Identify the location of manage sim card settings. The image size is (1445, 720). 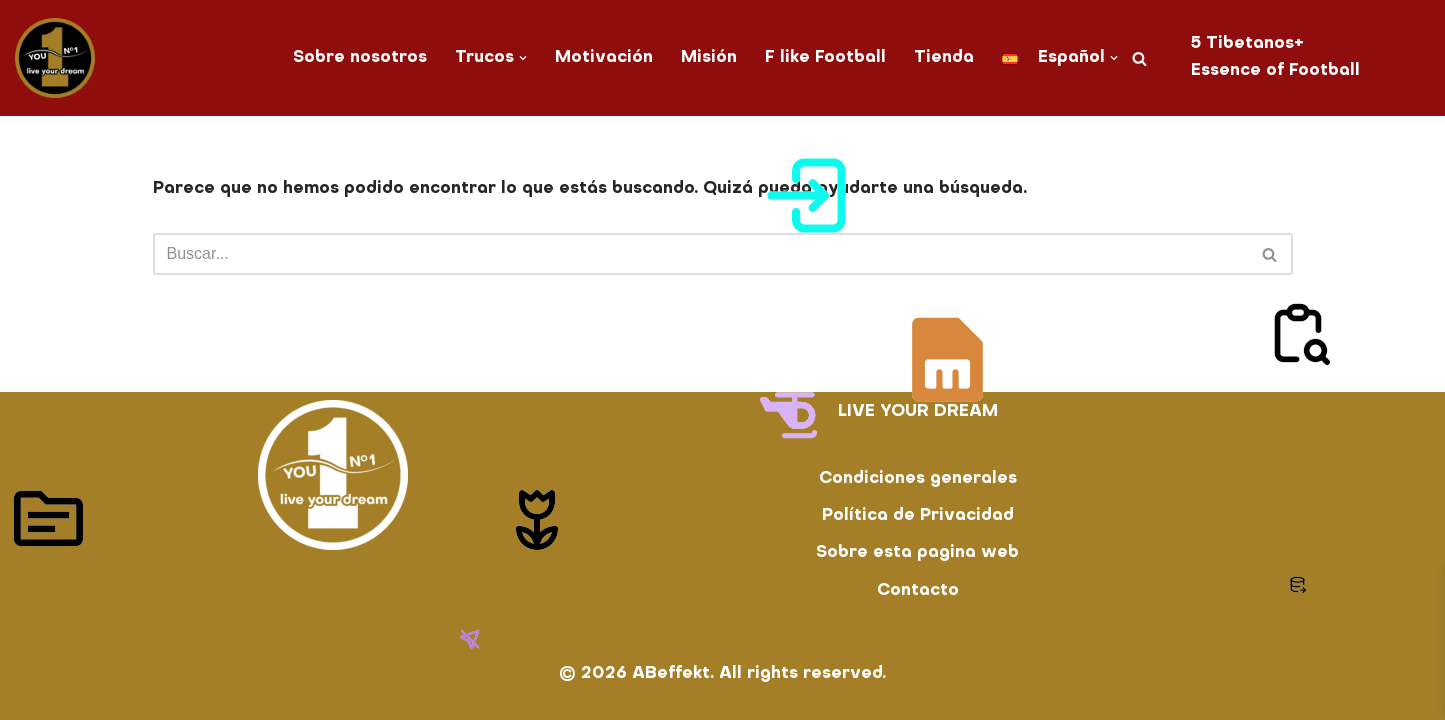
(947, 359).